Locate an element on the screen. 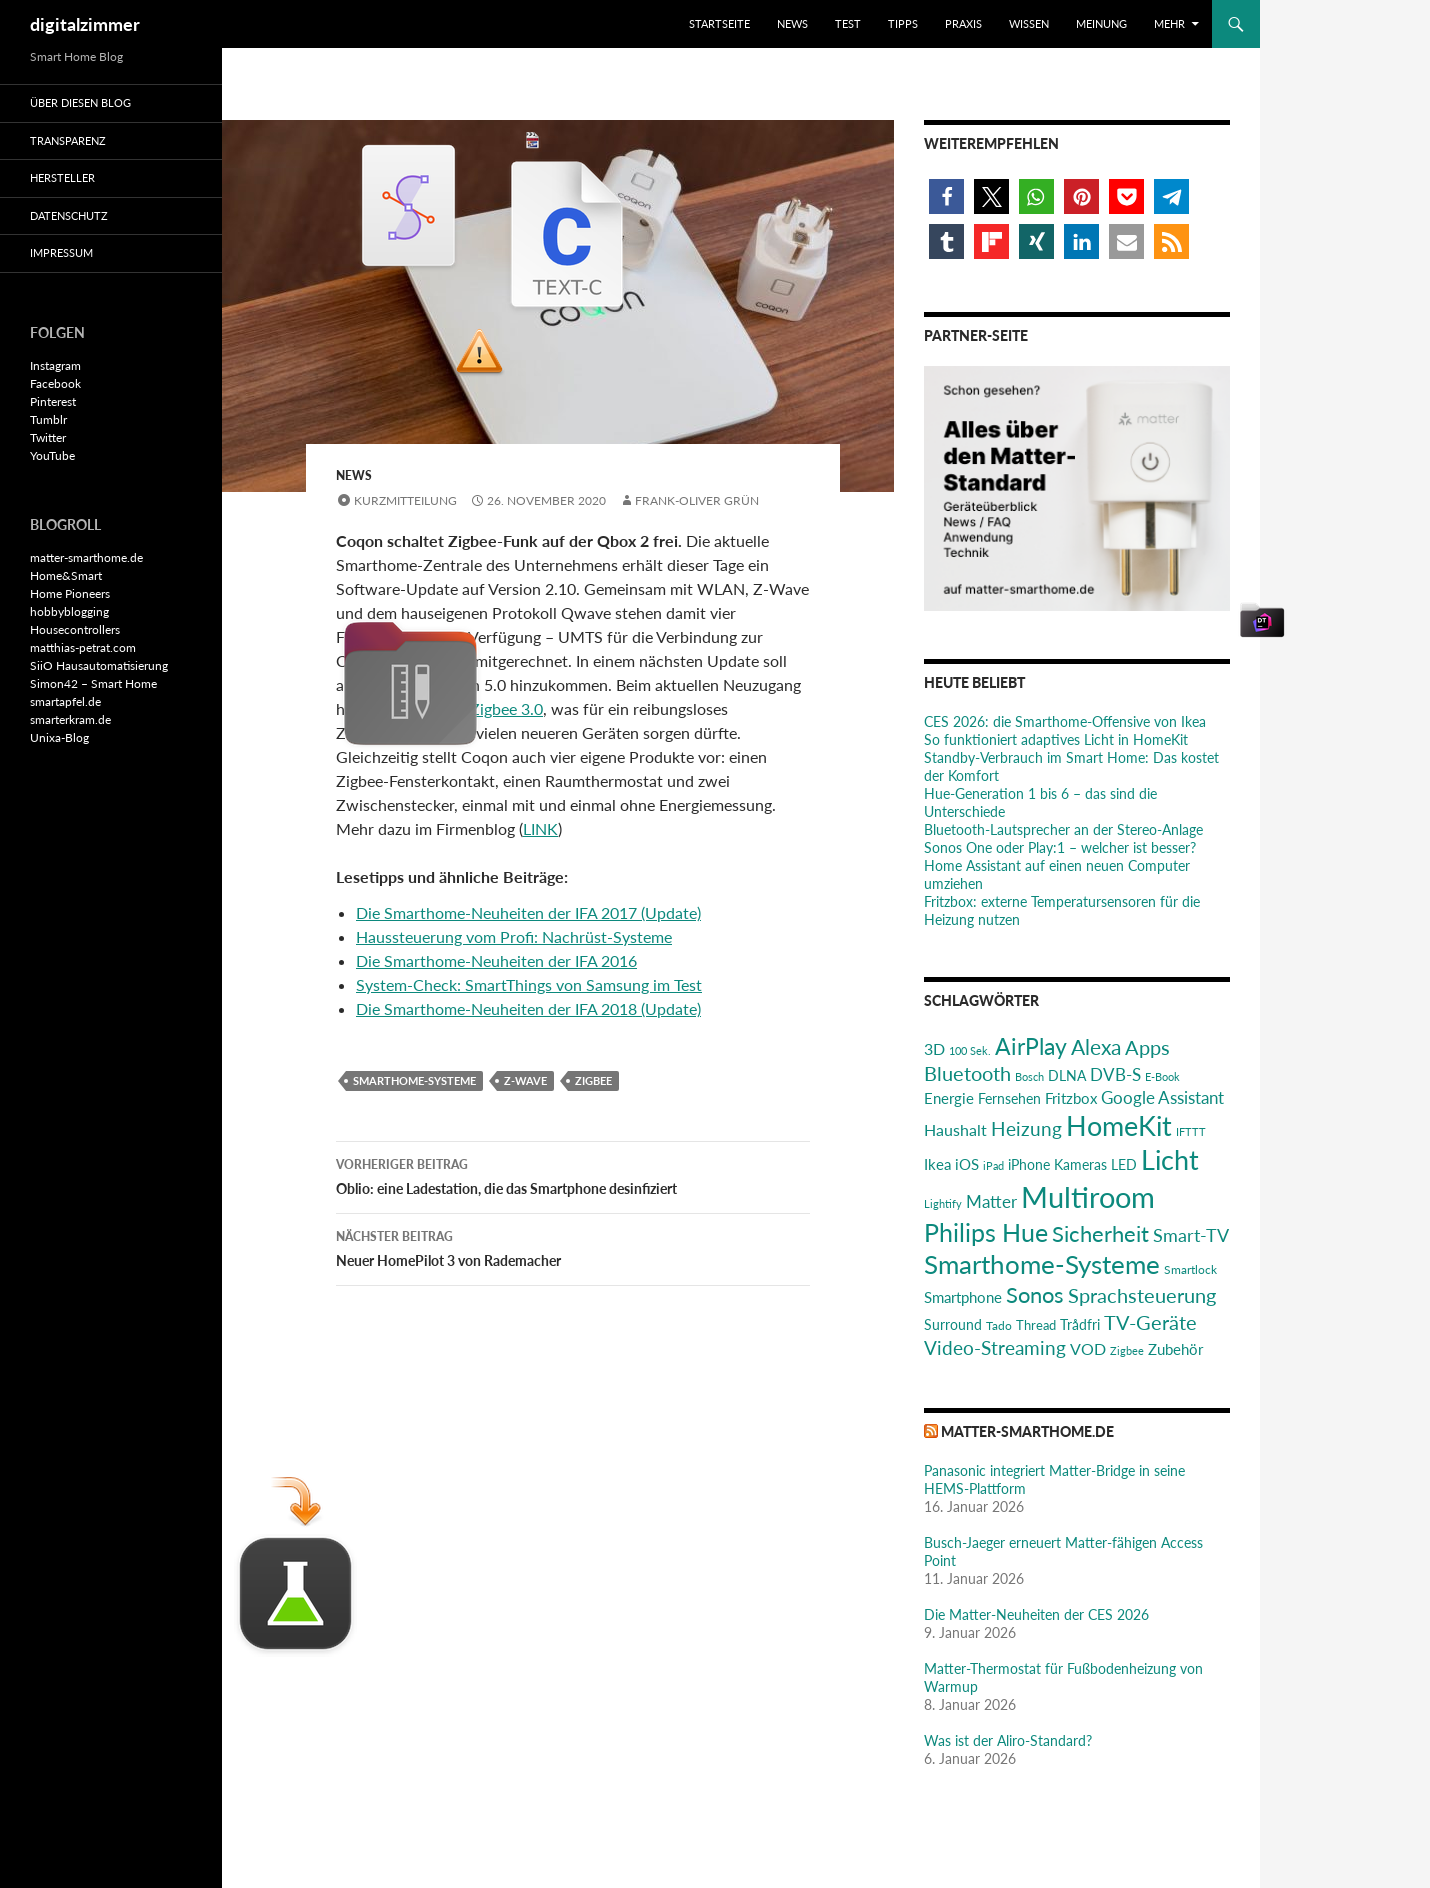  c programming language source file is located at coordinates (567, 237).